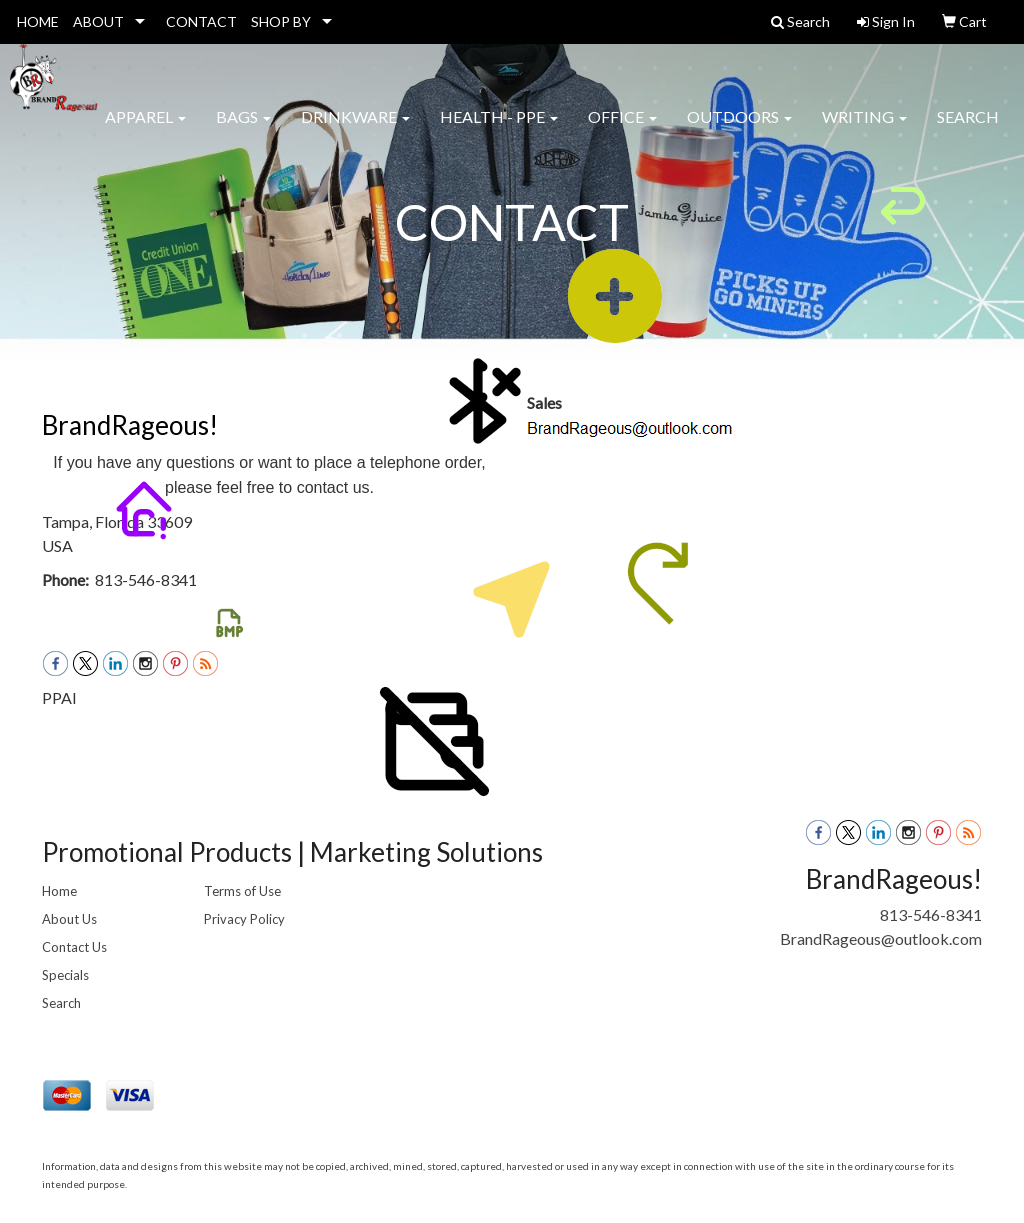 This screenshot has height=1223, width=1024. I want to click on wallet feature unavailable or disabled, so click(434, 741).